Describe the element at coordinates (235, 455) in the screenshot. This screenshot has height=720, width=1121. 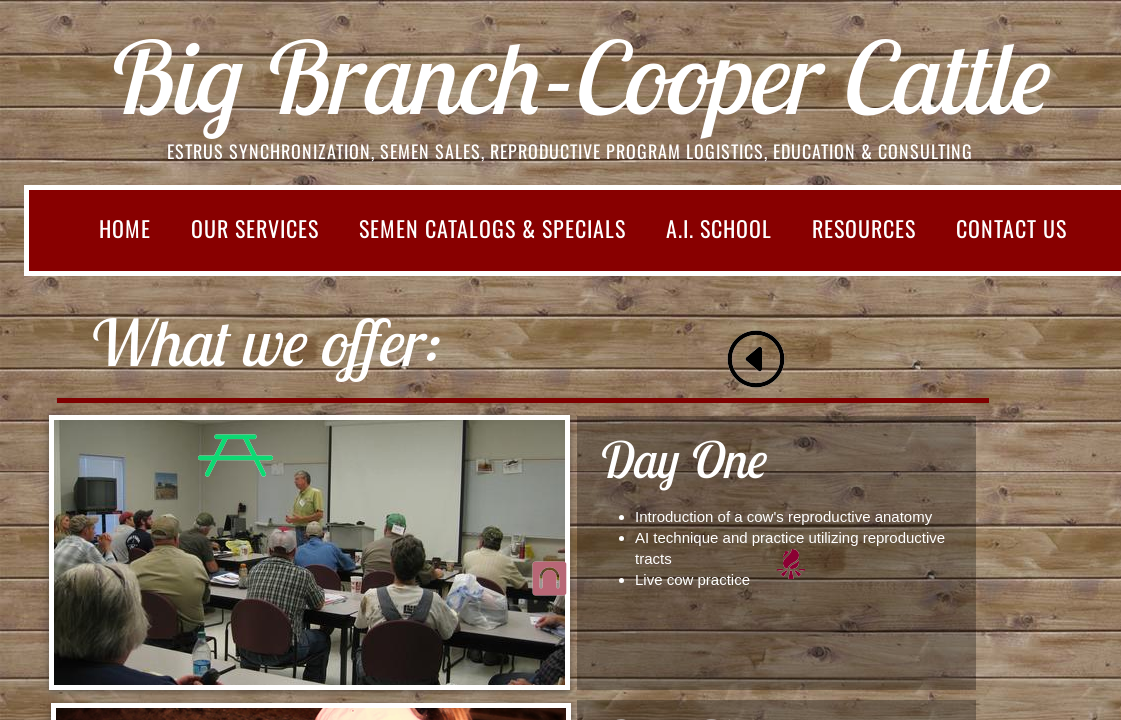
I see `find nearby picnic areas` at that location.